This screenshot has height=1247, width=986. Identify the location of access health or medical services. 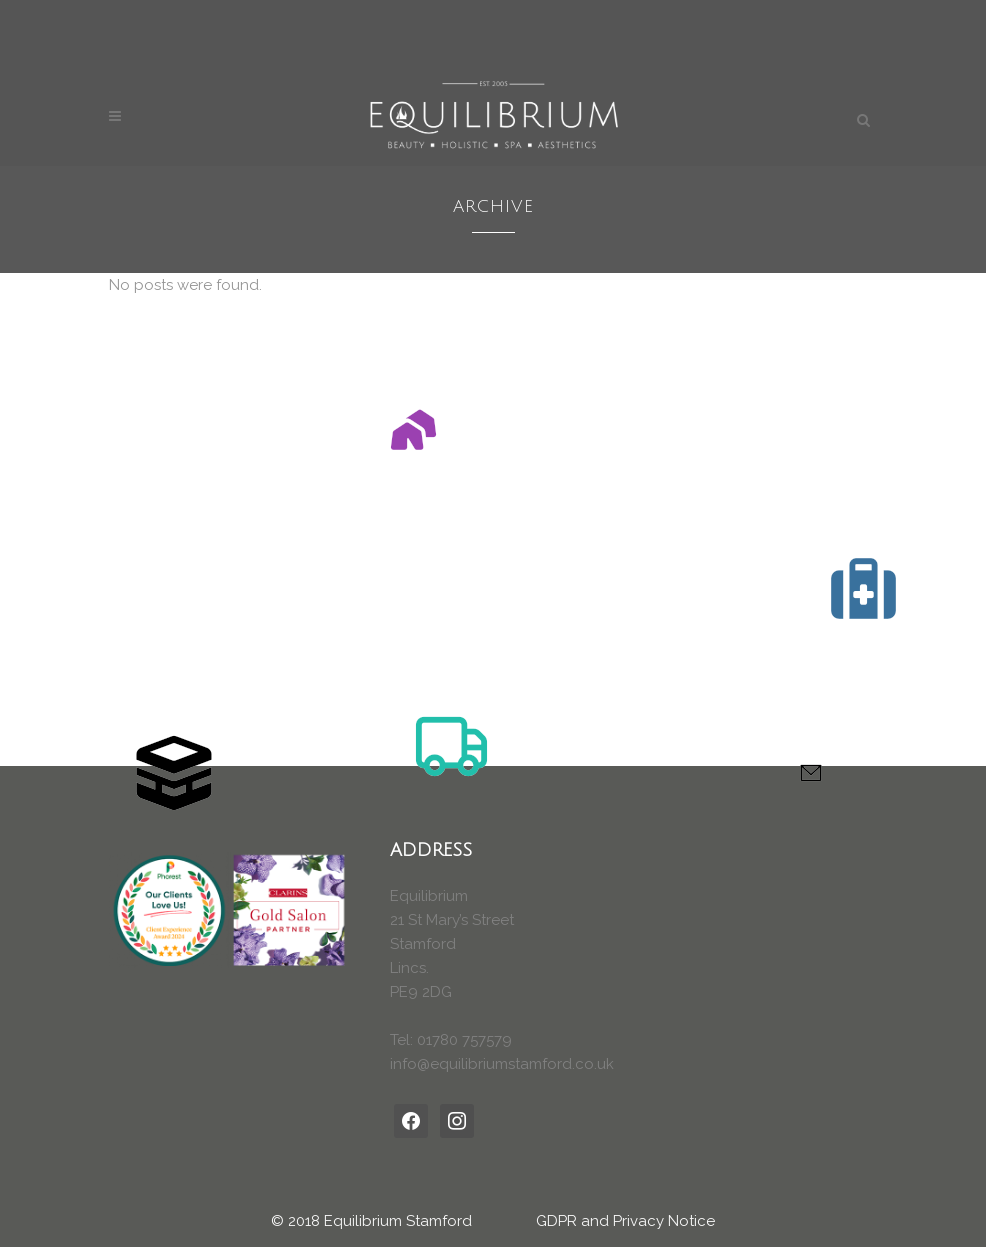
(863, 590).